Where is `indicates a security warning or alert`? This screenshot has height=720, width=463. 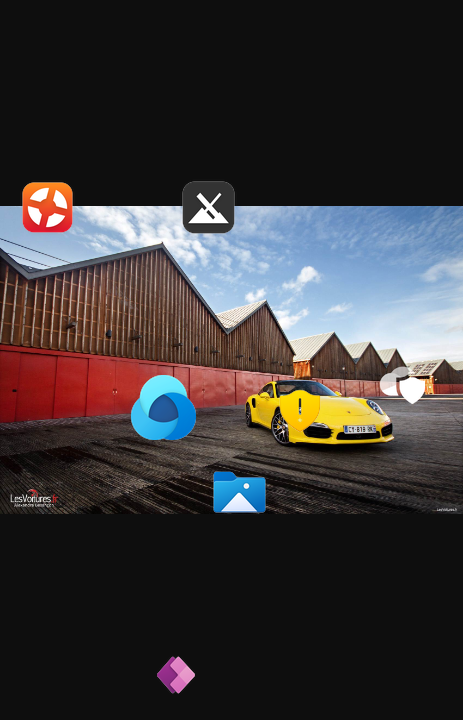 indicates a security warning or alert is located at coordinates (300, 411).